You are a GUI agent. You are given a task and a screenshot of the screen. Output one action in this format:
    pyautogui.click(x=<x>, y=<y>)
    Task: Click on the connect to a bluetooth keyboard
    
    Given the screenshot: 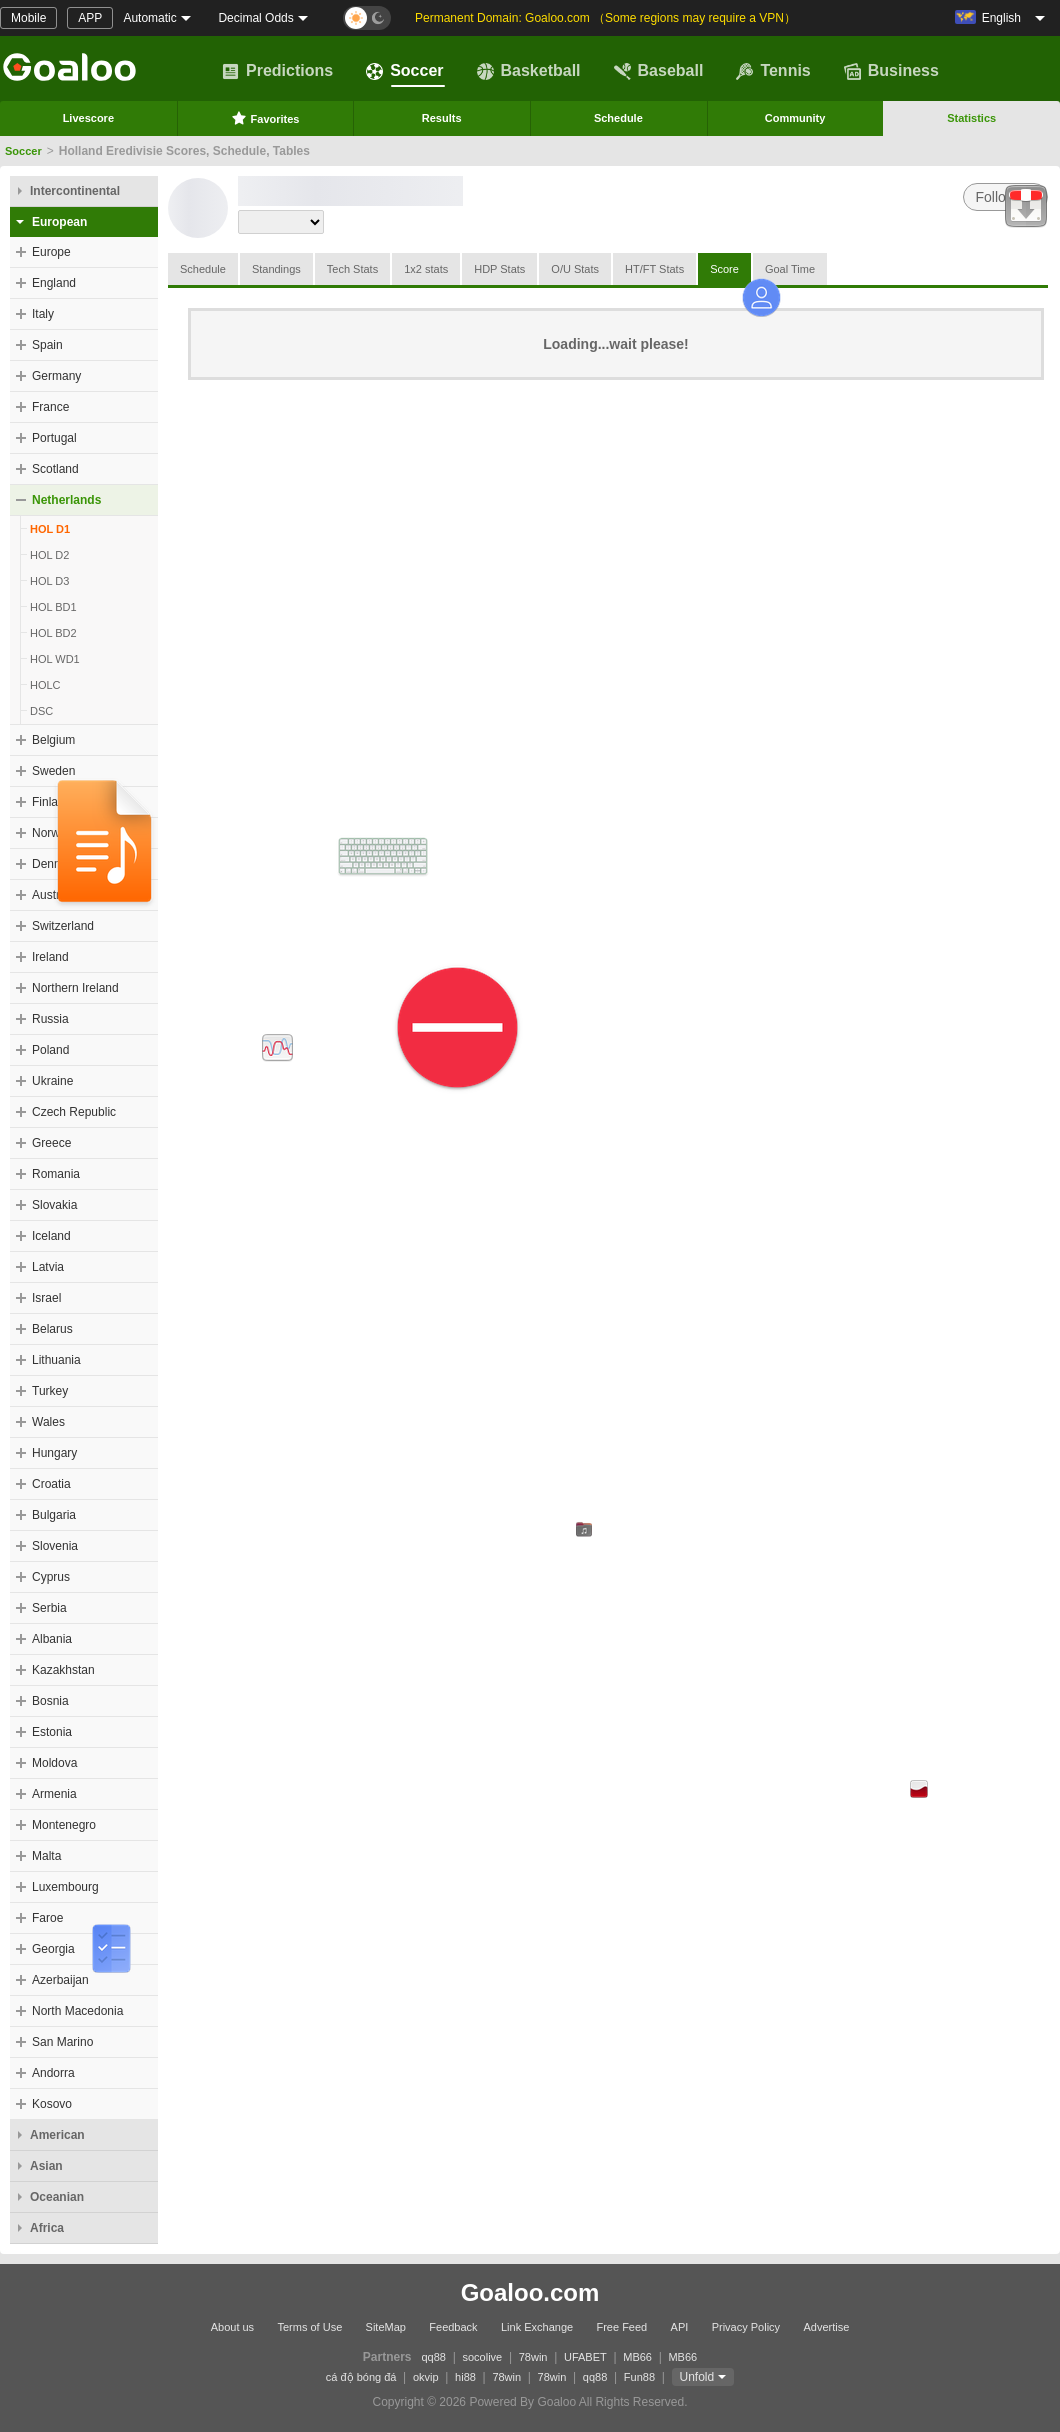 What is the action you would take?
    pyautogui.click(x=383, y=856)
    